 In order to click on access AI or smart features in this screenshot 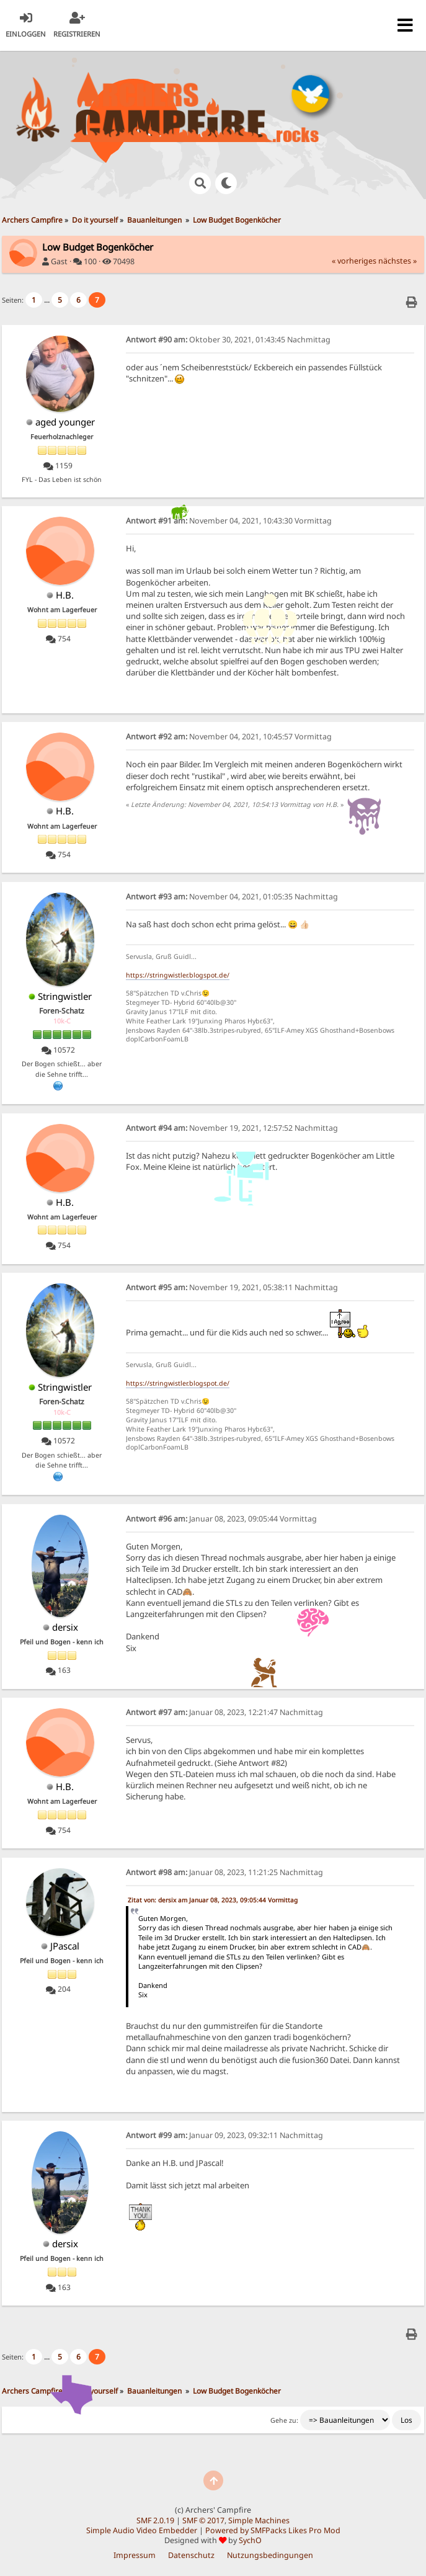, I will do `click(313, 1621)`.